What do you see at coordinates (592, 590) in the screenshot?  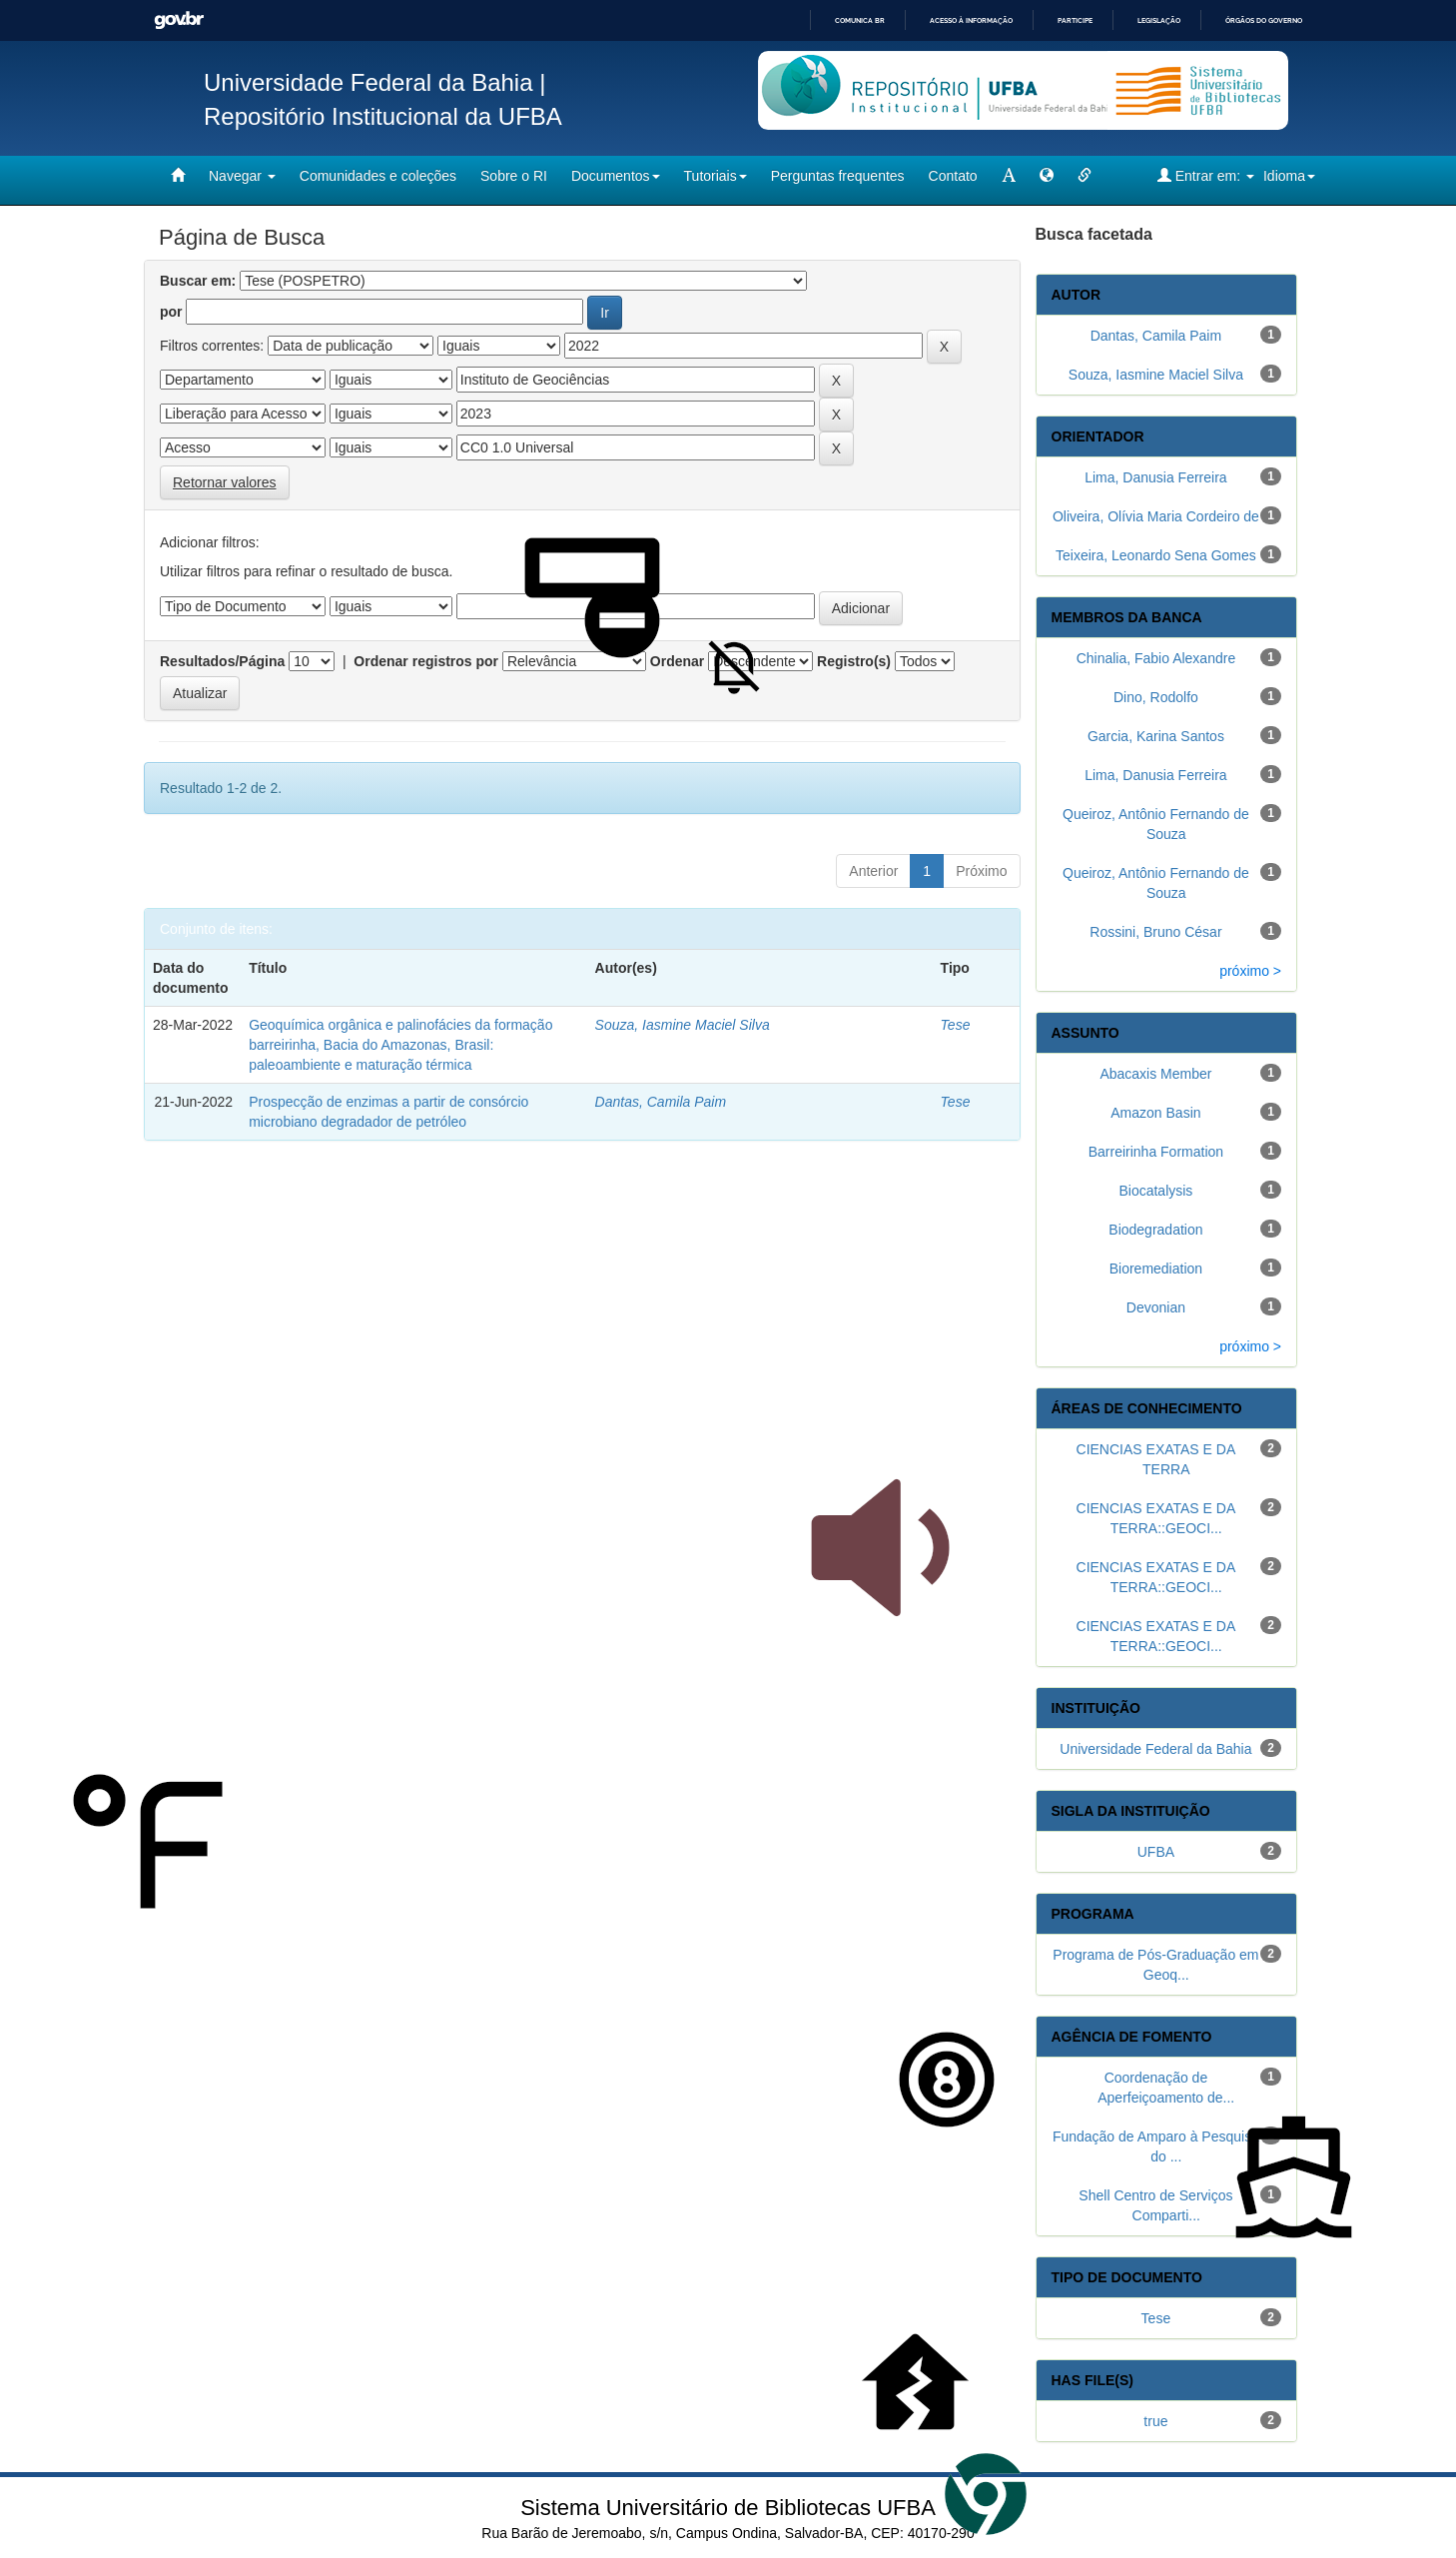 I see `delete a row from a table or spreadsheet` at bounding box center [592, 590].